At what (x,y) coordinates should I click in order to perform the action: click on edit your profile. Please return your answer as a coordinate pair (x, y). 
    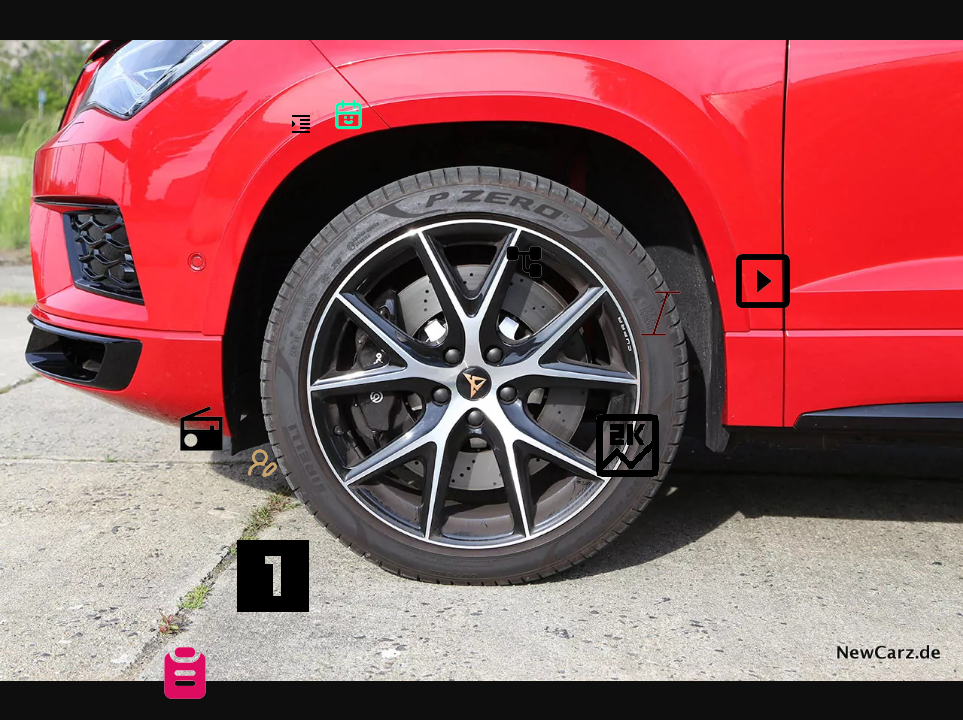
    Looking at the image, I should click on (262, 462).